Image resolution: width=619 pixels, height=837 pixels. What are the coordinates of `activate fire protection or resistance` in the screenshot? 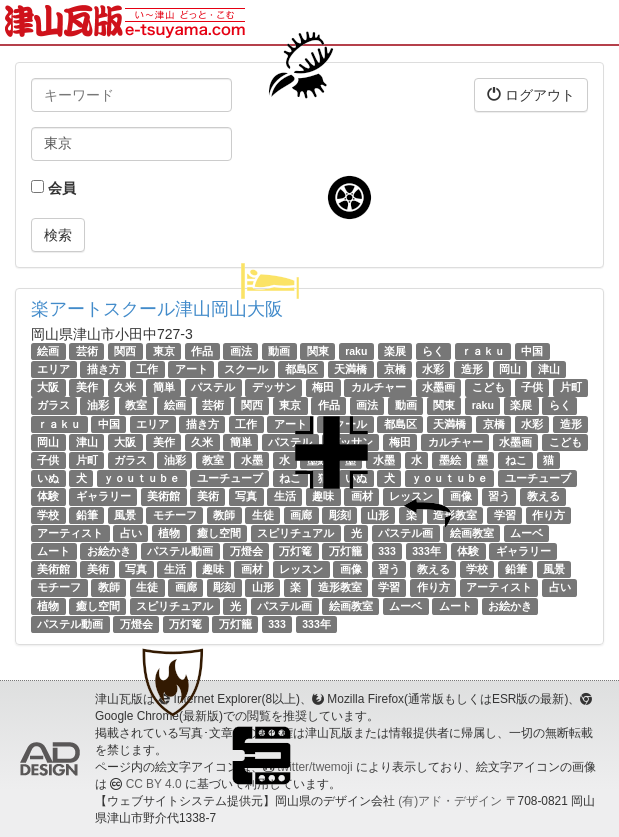 It's located at (172, 682).